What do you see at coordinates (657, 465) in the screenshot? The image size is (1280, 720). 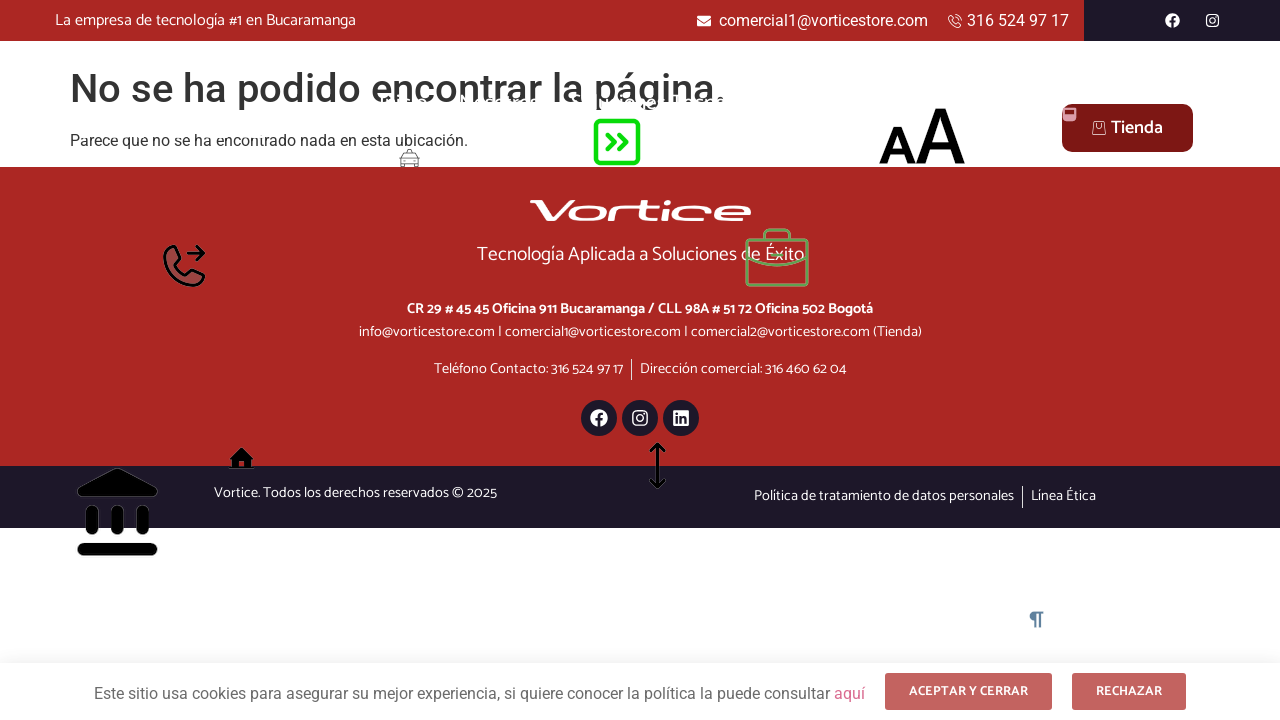 I see `adjust vertical size or height` at bounding box center [657, 465].